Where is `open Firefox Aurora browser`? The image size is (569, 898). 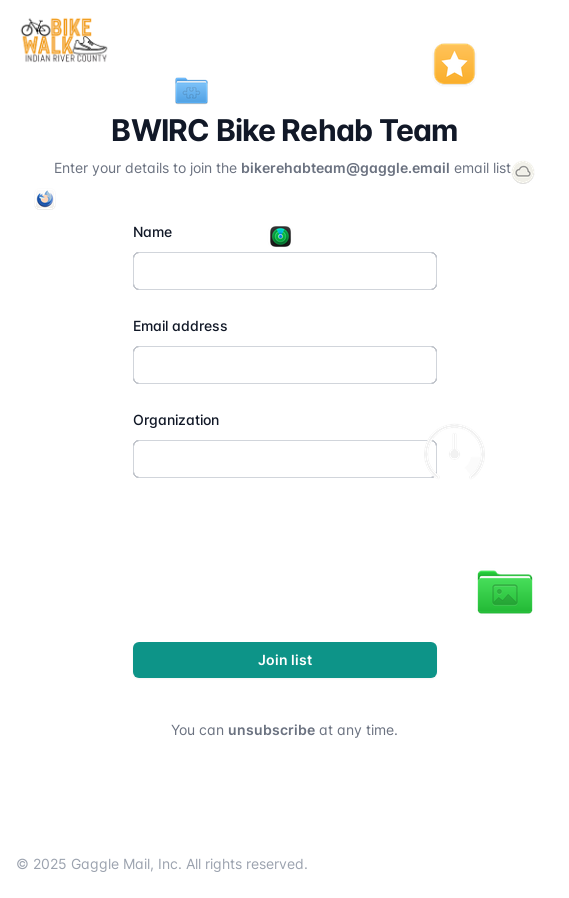
open Firefox Aurora browser is located at coordinates (45, 199).